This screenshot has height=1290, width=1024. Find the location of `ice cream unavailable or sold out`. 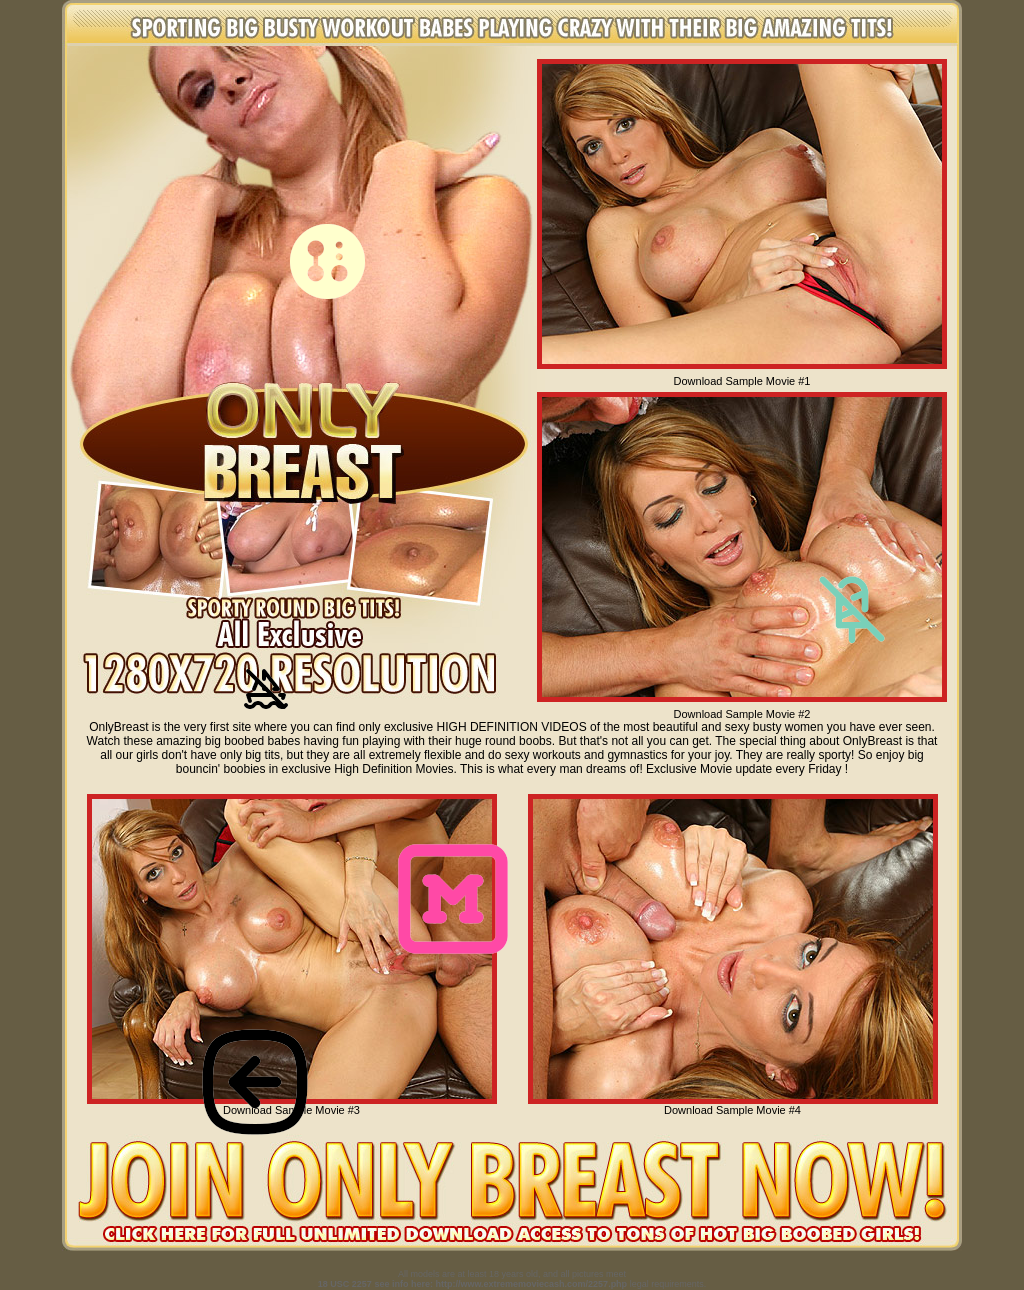

ice cream unavailable or sold out is located at coordinates (852, 609).